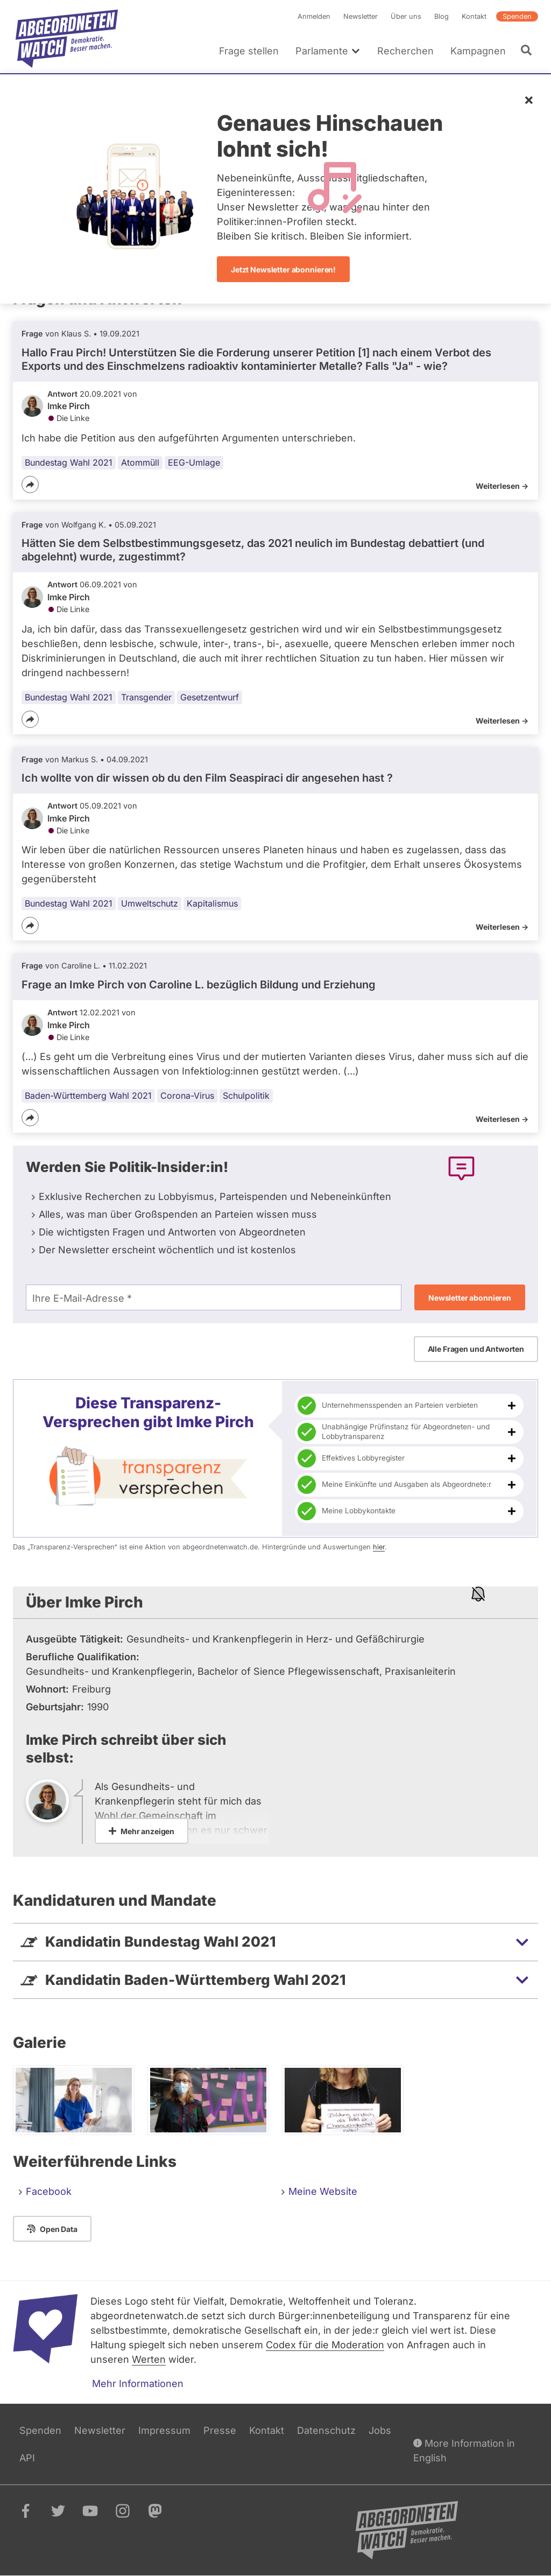  I want to click on mute notifications, so click(478, 1594).